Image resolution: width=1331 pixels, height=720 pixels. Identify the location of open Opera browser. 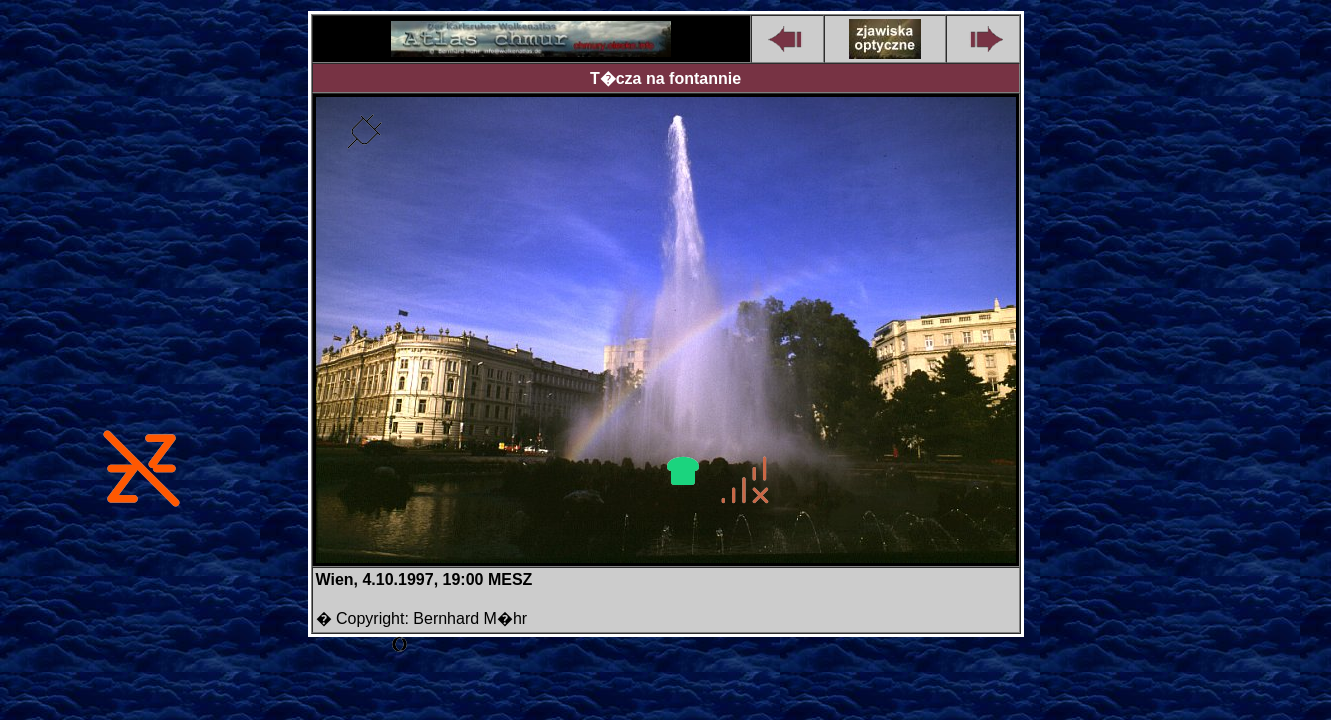
(399, 644).